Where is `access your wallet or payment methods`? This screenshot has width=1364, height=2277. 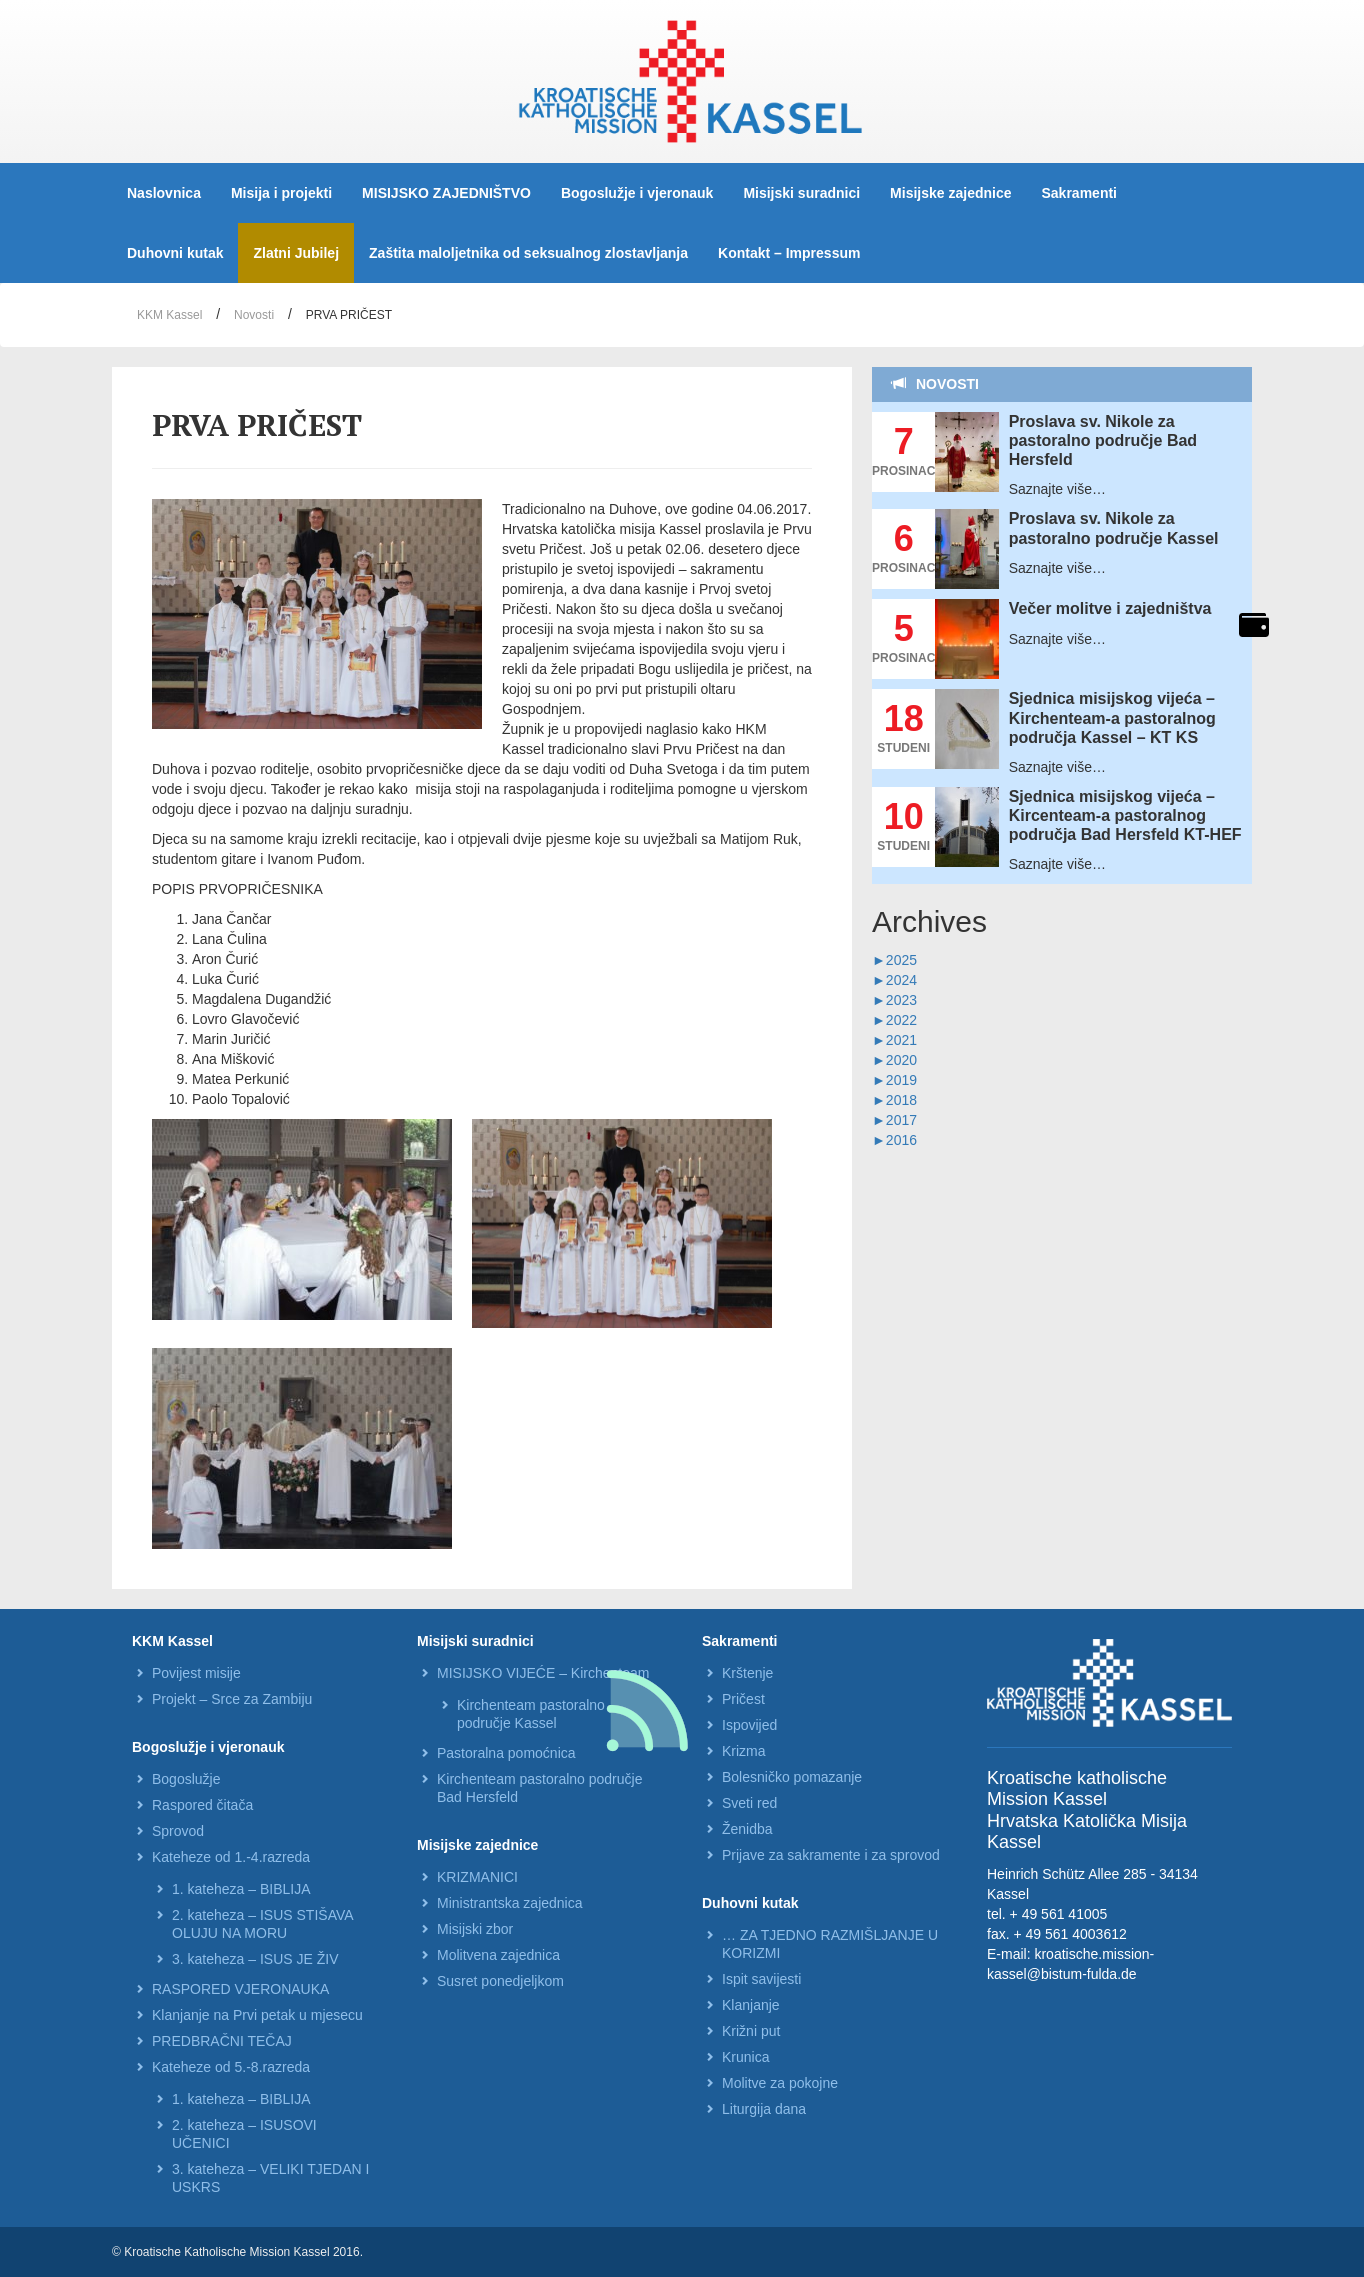 access your wallet or payment methods is located at coordinates (1254, 625).